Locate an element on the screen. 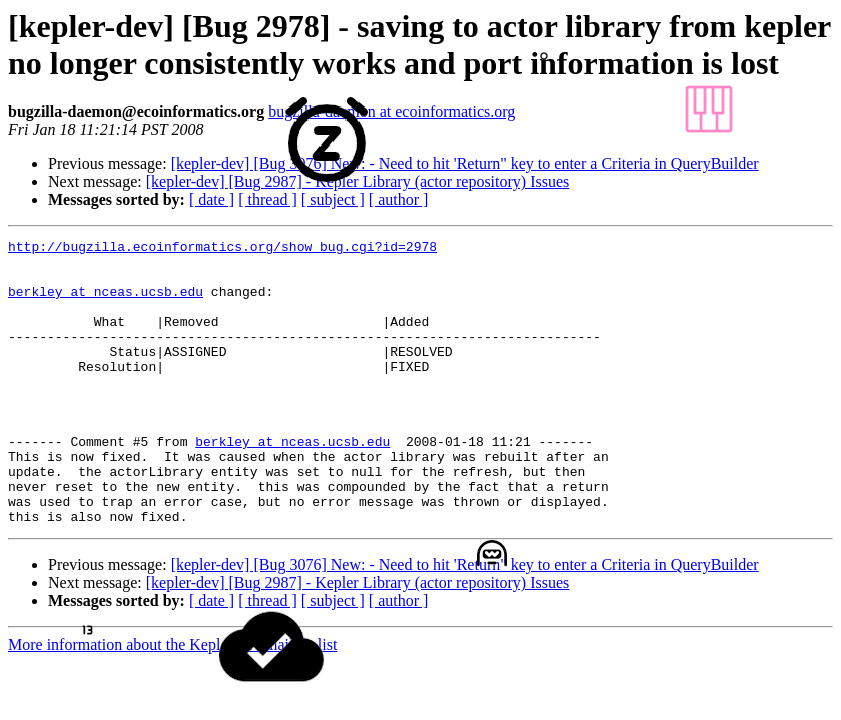  indicates 13 unread notifications or items is located at coordinates (87, 630).